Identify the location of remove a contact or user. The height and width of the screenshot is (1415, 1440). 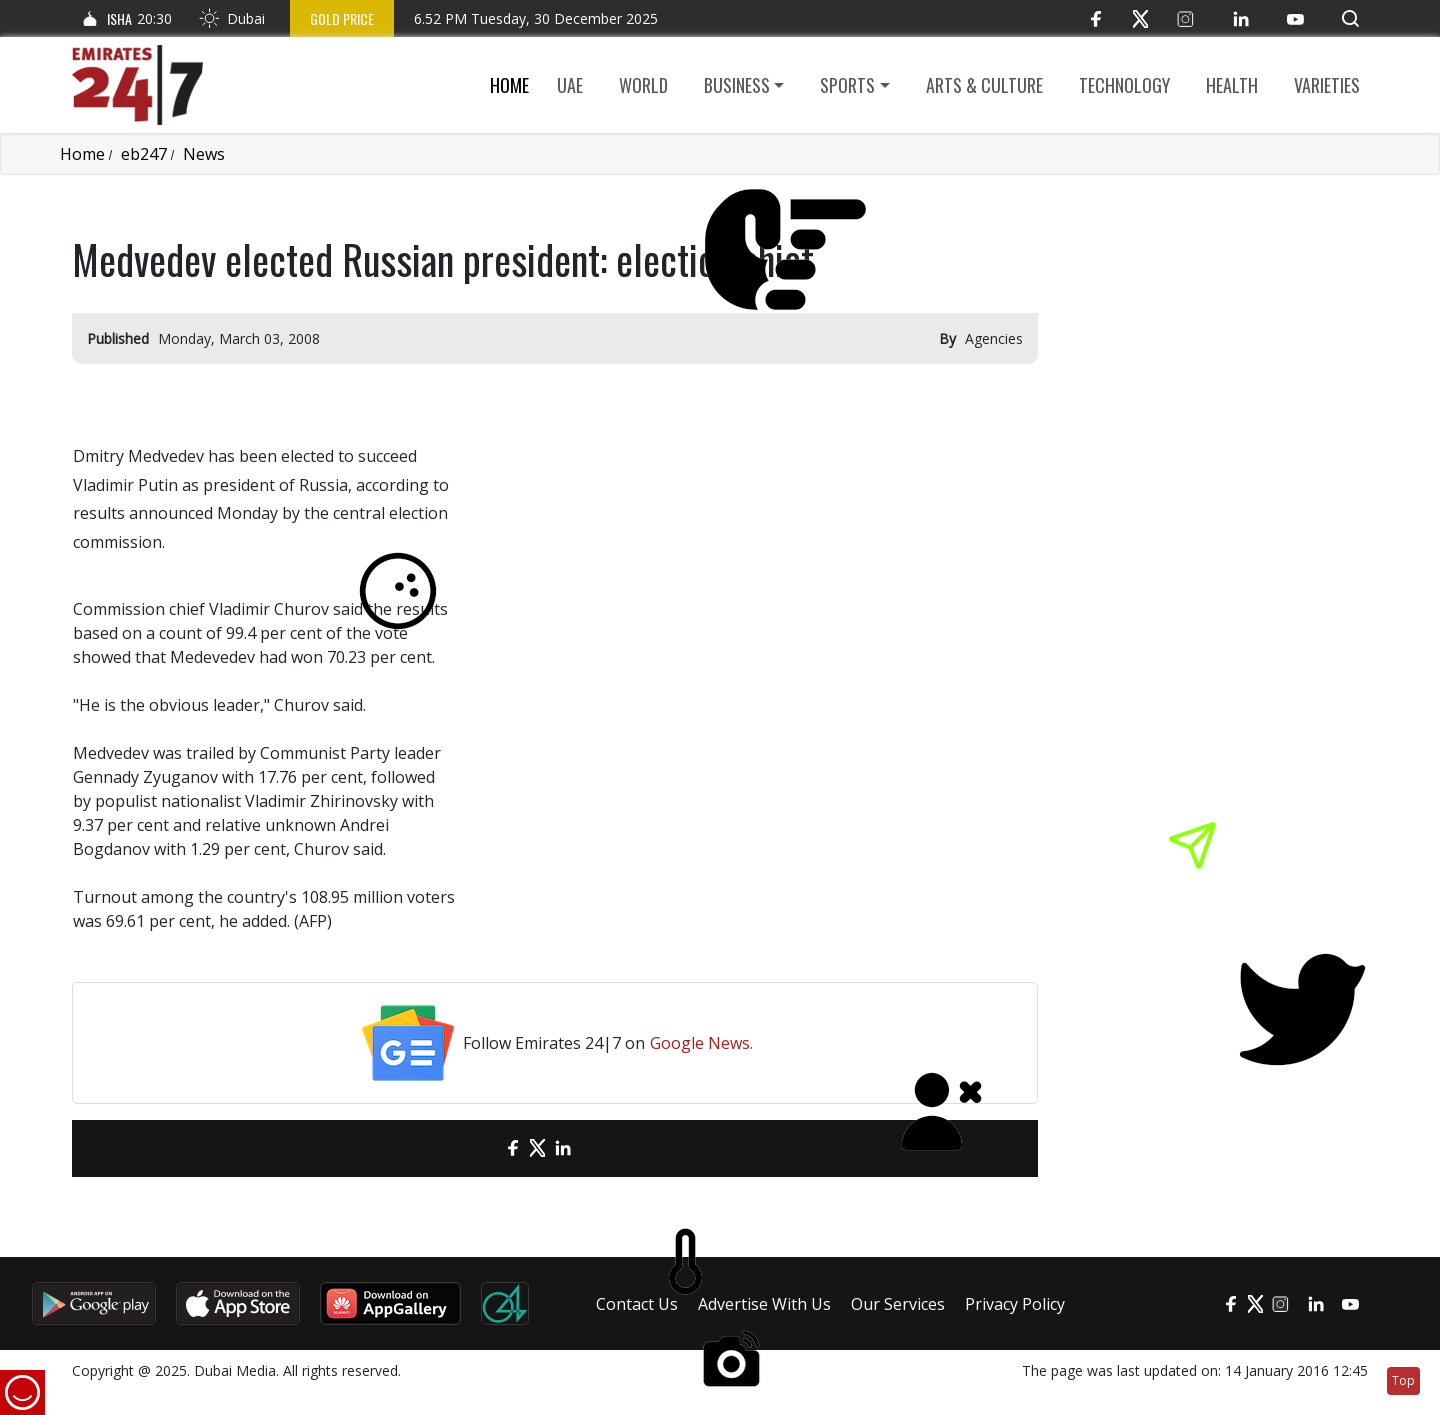
(940, 1111).